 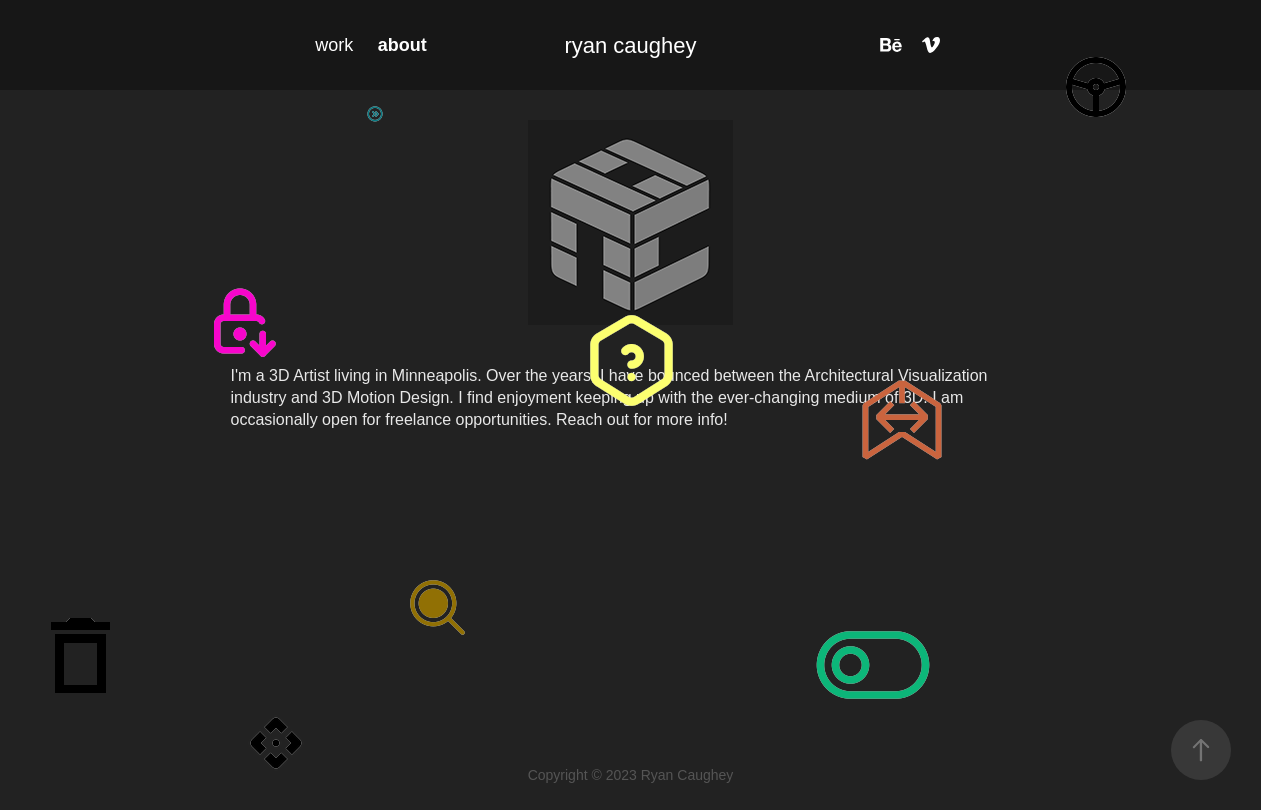 What do you see at coordinates (276, 743) in the screenshot?
I see `access API settings or integrations` at bounding box center [276, 743].